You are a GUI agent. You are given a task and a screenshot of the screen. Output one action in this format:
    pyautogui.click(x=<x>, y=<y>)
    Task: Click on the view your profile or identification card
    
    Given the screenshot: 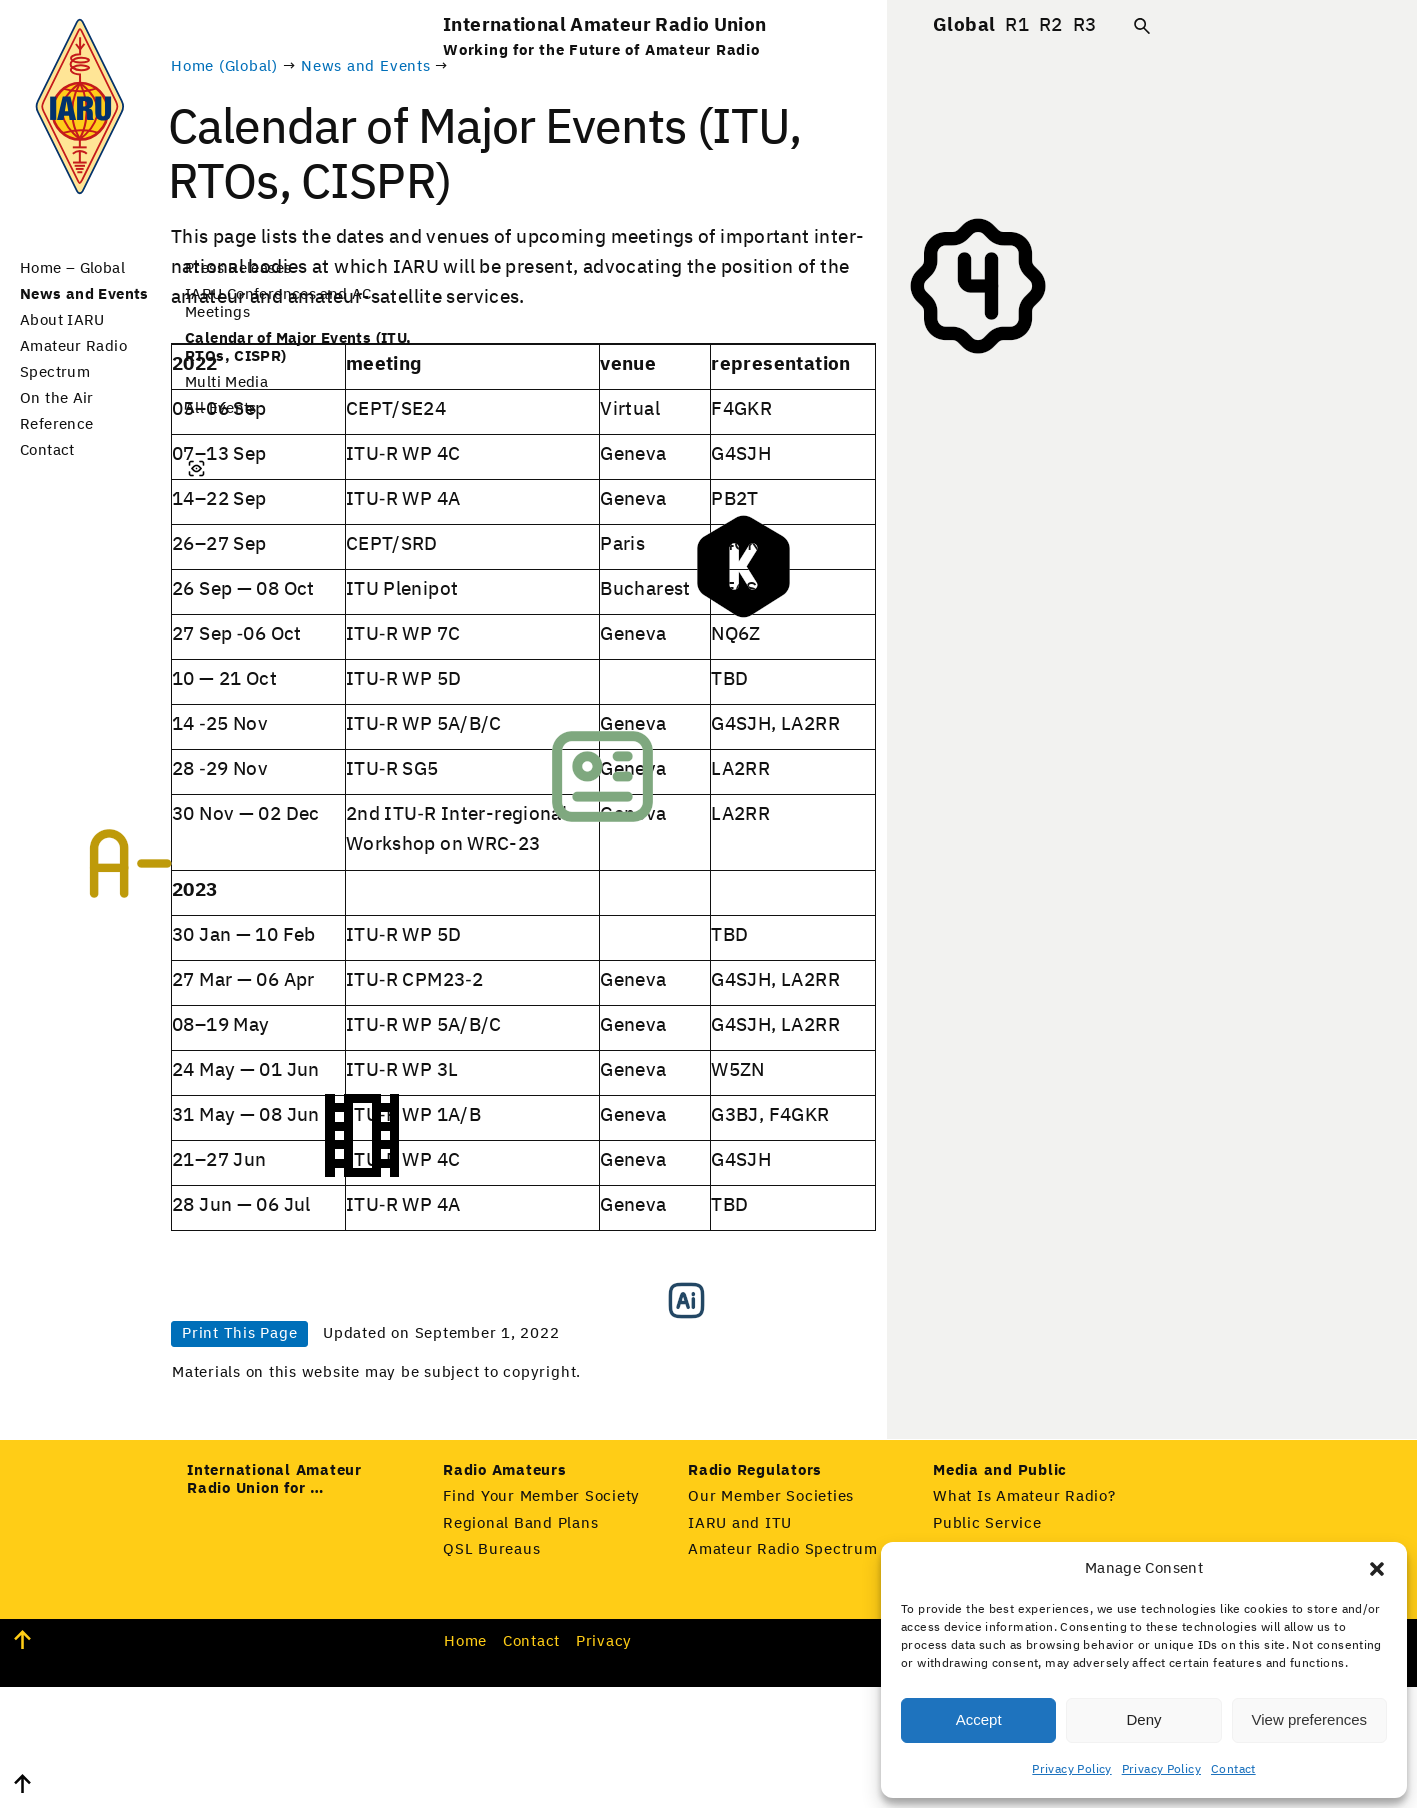 What is the action you would take?
    pyautogui.click(x=602, y=776)
    